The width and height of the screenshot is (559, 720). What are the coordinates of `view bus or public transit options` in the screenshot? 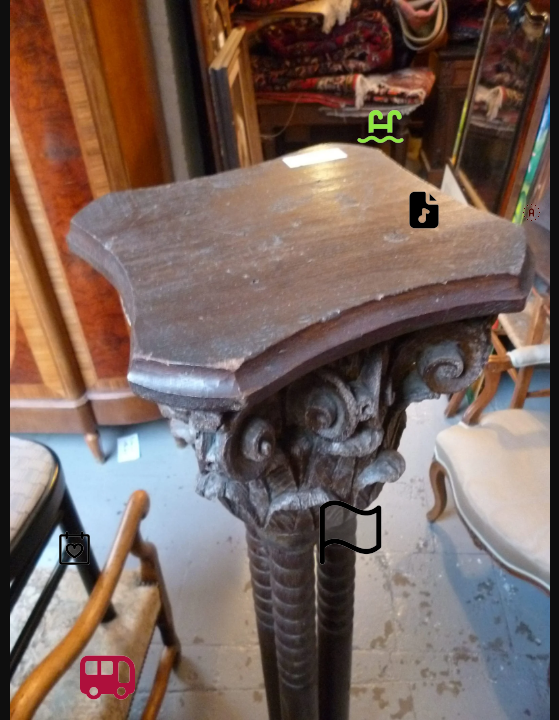 It's located at (107, 677).